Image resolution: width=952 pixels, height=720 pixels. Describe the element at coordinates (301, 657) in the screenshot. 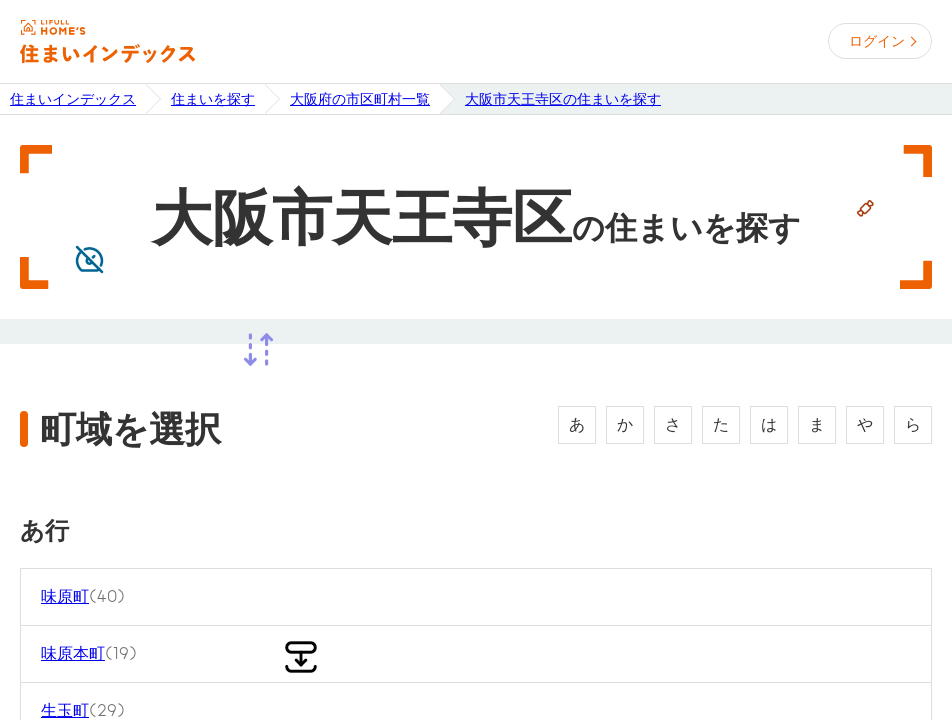

I see `move element to bottom of layout` at that location.